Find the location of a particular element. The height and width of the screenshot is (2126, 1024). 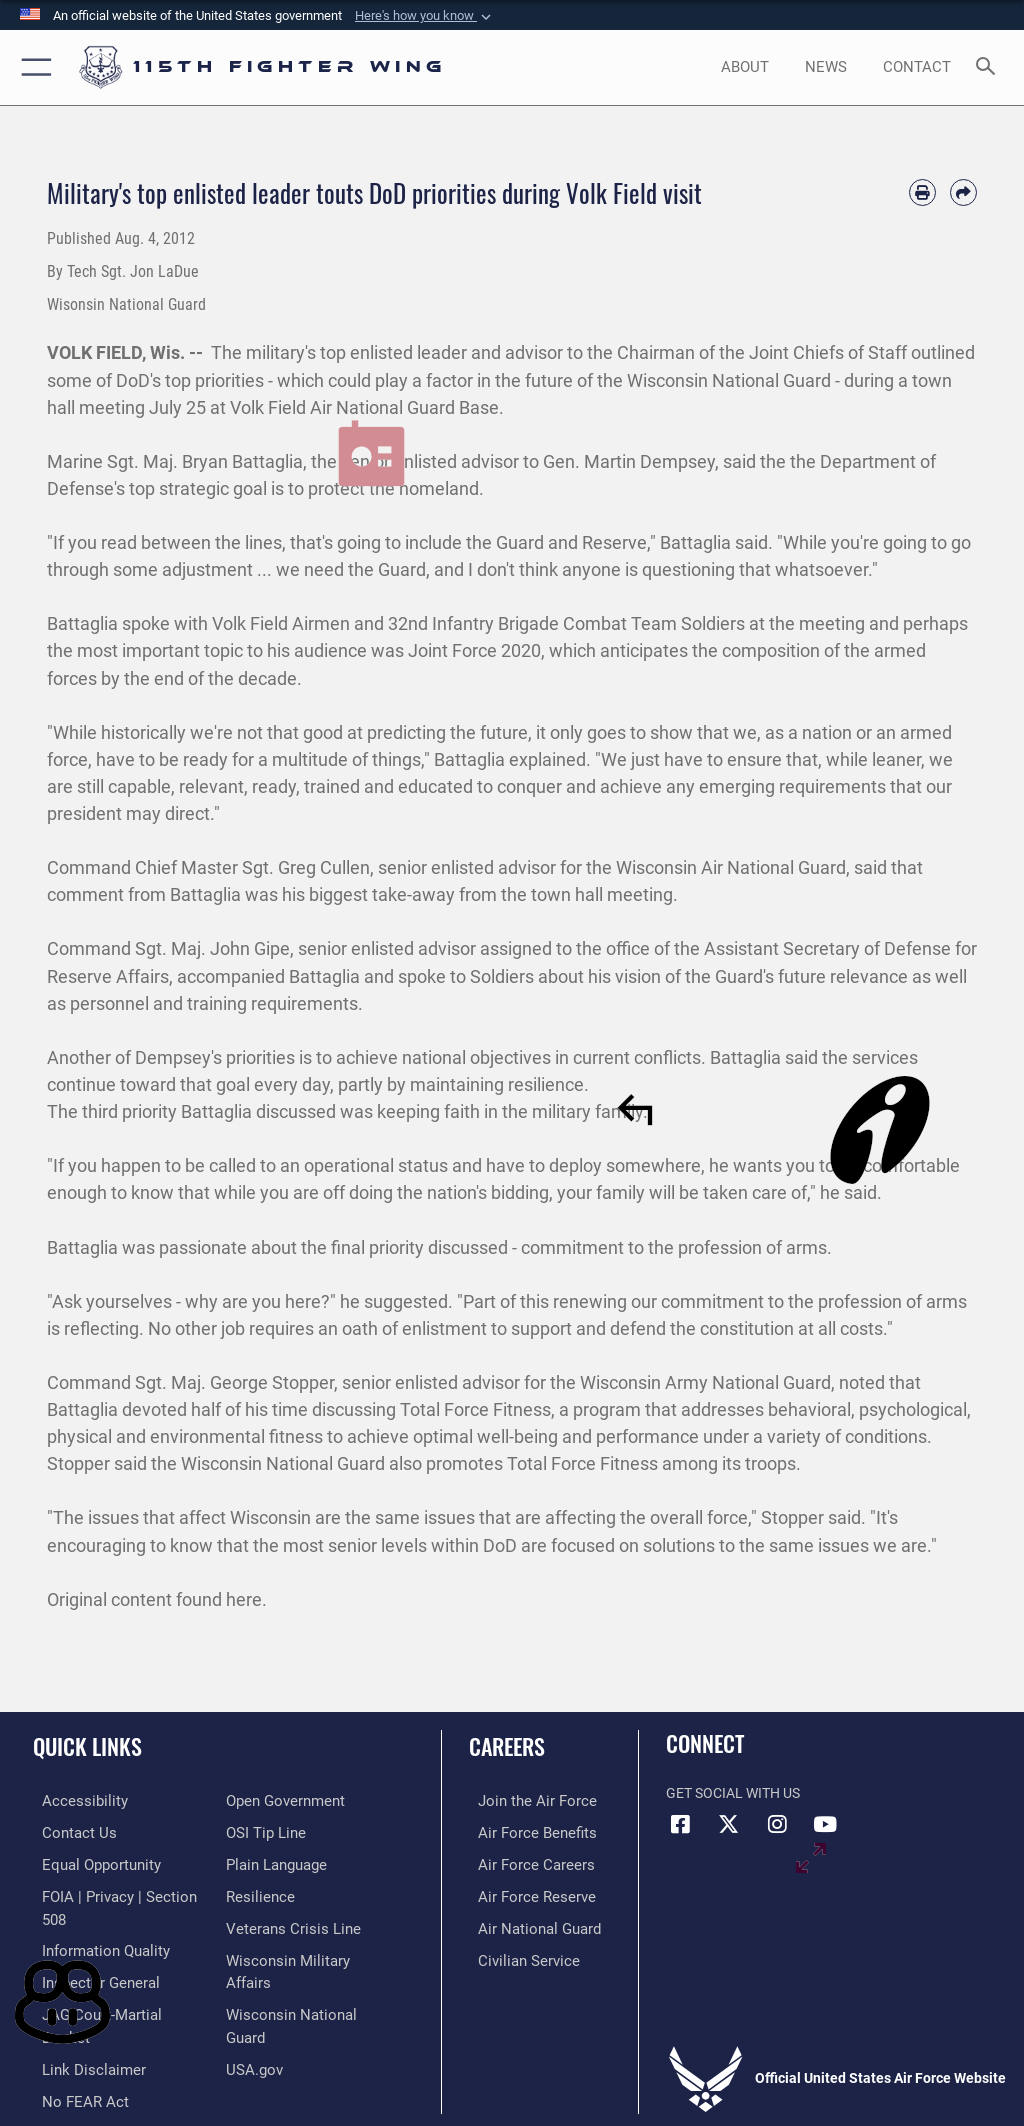

open microsoft copilot ai assistant is located at coordinates (62, 2001).